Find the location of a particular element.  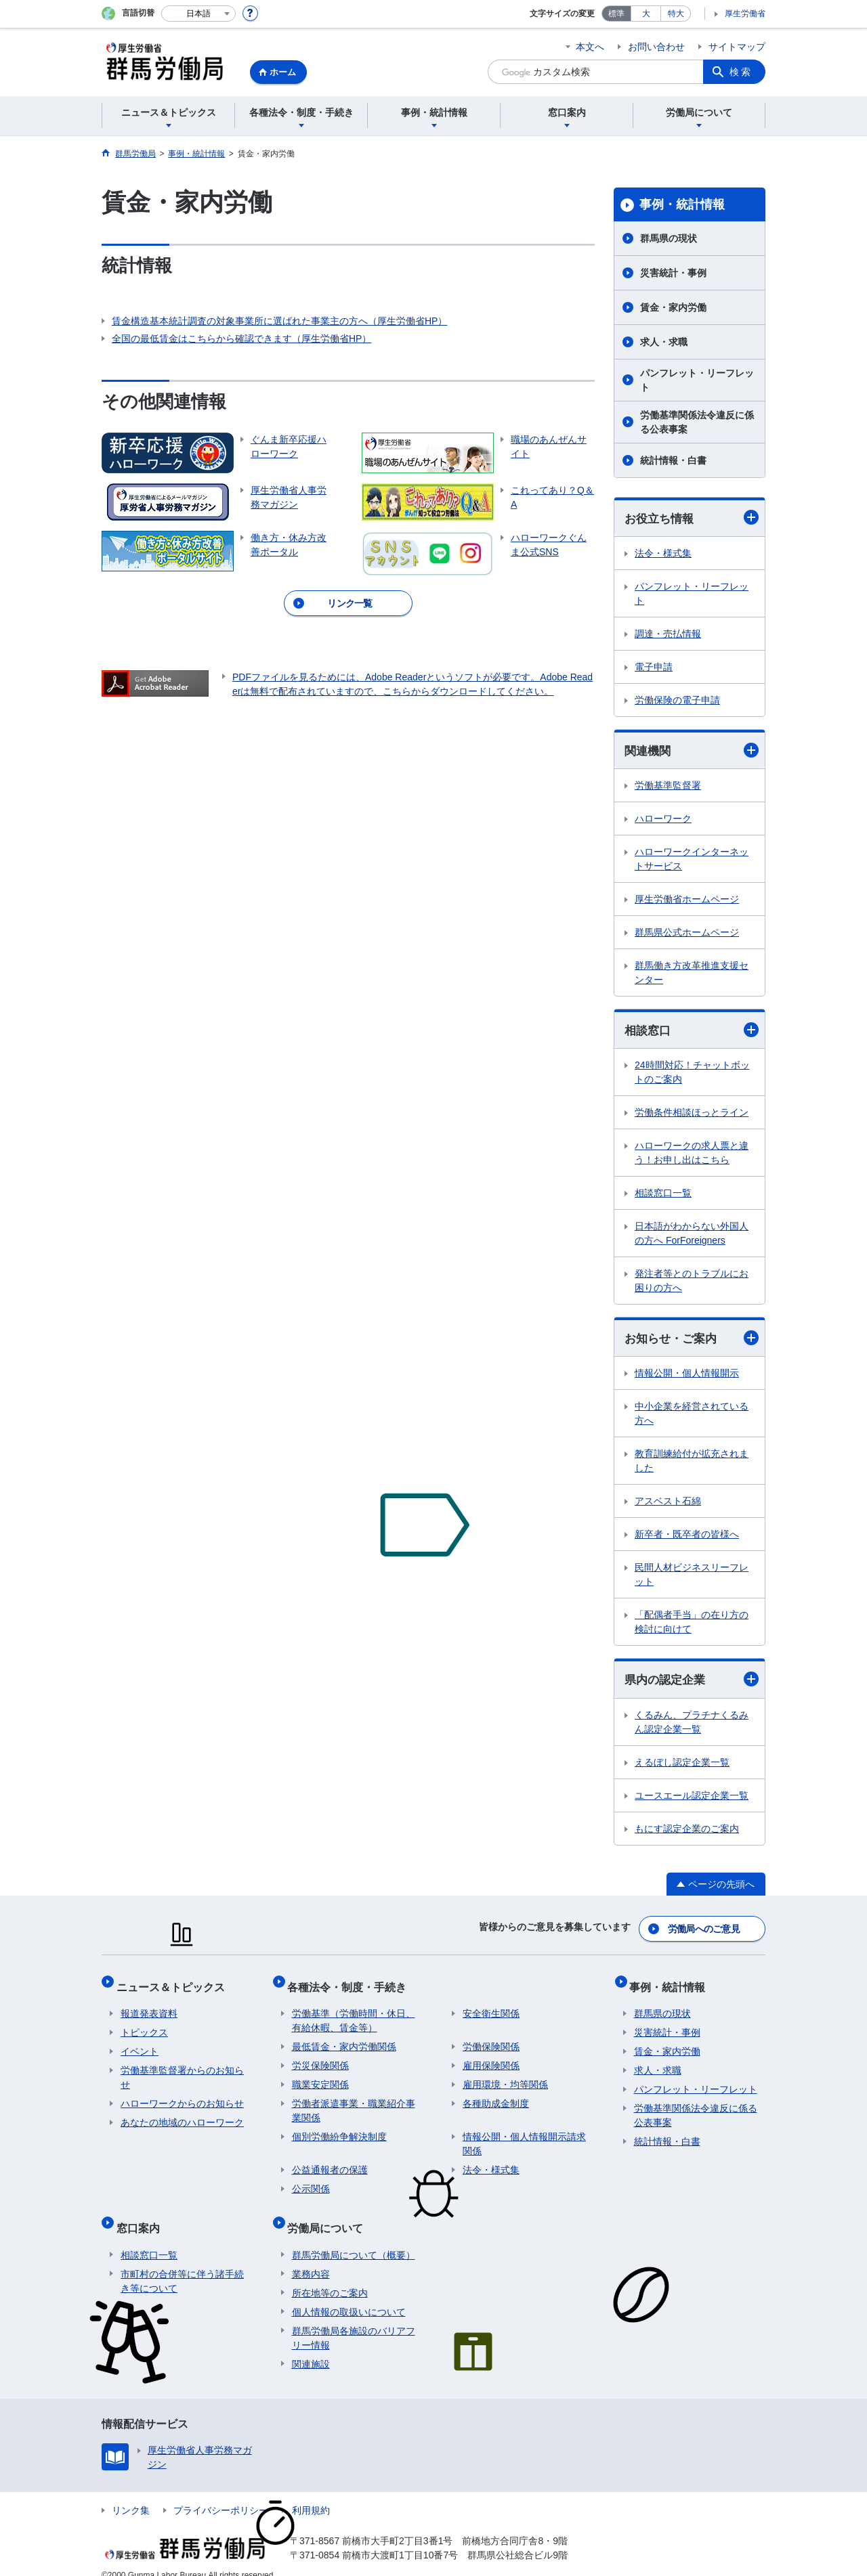

report a bug or issue is located at coordinates (434, 2194).